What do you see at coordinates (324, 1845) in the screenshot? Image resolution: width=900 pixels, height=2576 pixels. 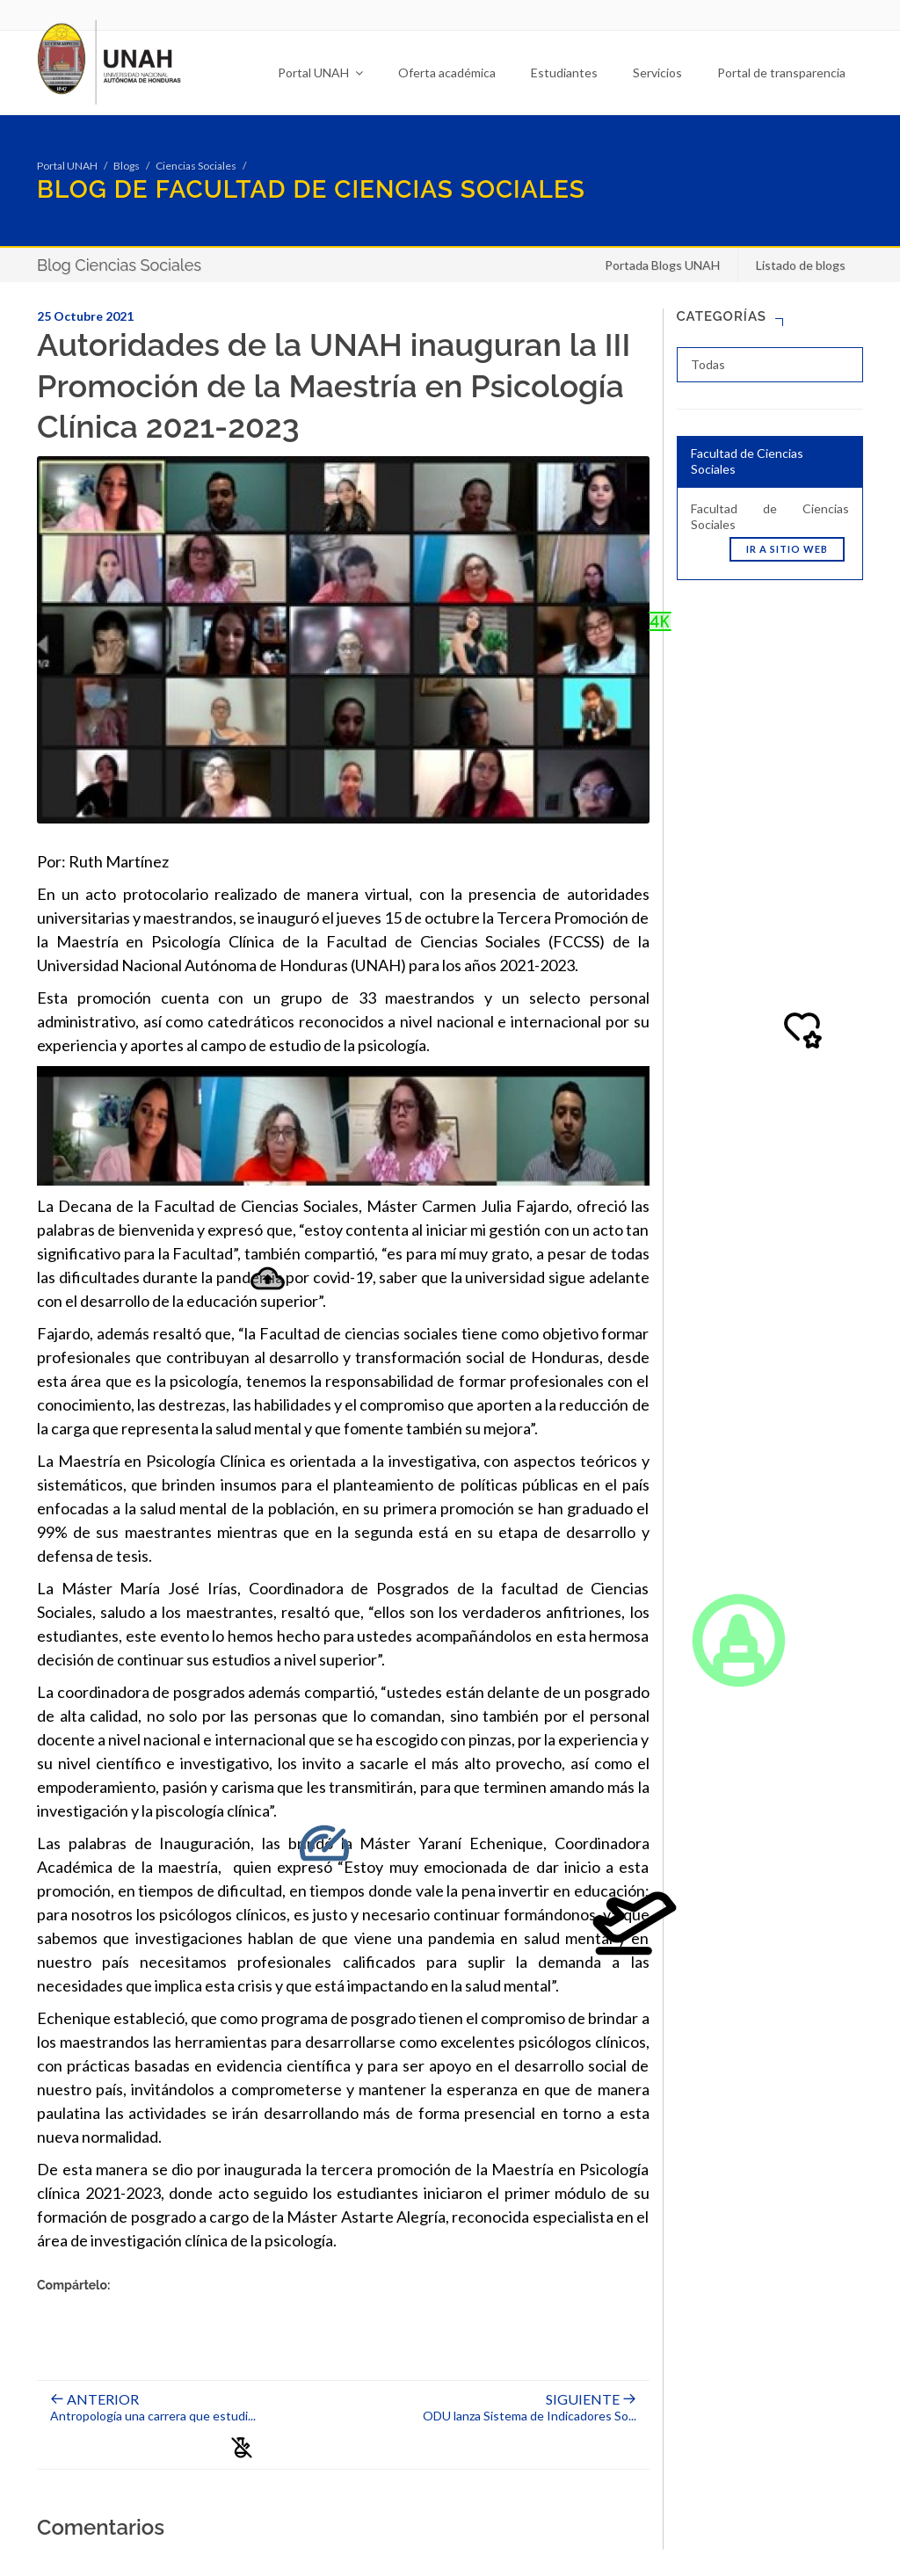 I see `view performance or speed metrics` at bounding box center [324, 1845].